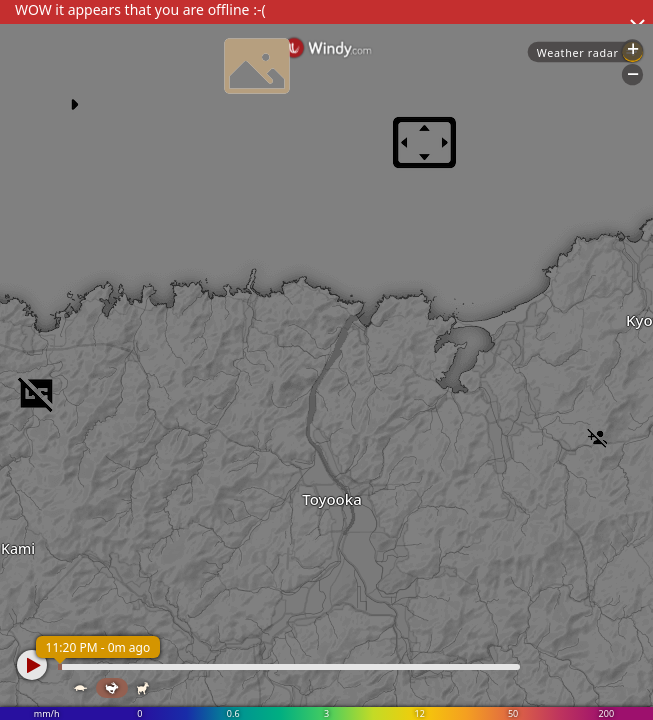 Image resolution: width=653 pixels, height=720 pixels. Describe the element at coordinates (257, 66) in the screenshot. I see `view image or photo` at that location.